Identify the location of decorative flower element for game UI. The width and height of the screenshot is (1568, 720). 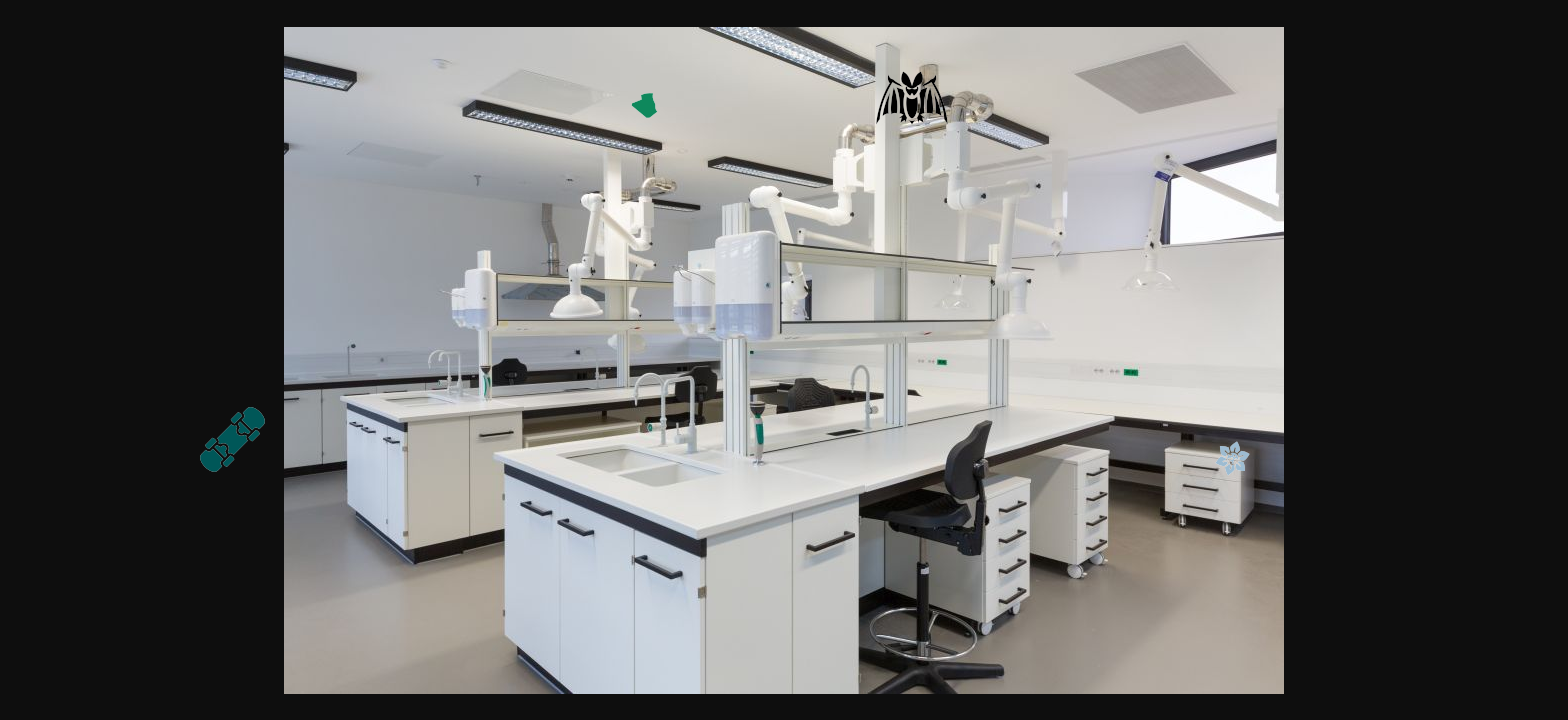
(1232, 458).